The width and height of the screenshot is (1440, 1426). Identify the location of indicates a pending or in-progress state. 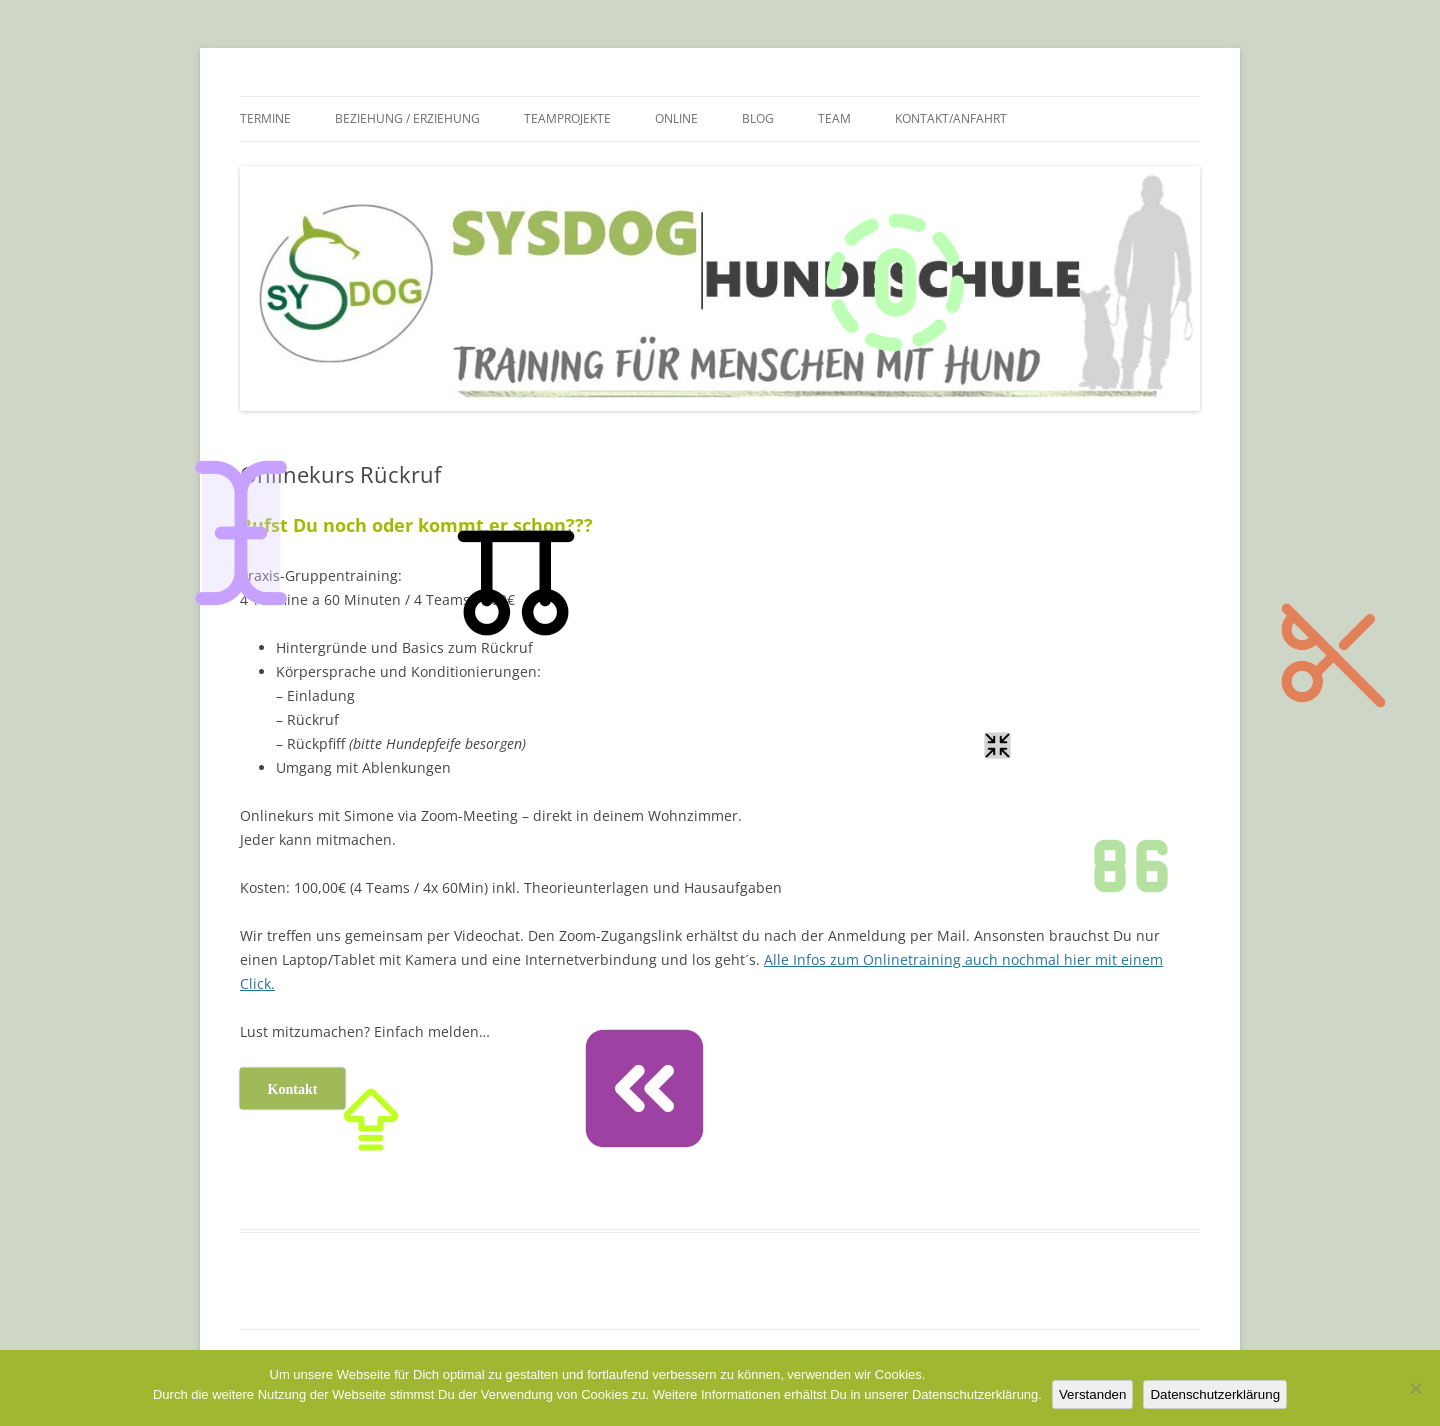
(895, 282).